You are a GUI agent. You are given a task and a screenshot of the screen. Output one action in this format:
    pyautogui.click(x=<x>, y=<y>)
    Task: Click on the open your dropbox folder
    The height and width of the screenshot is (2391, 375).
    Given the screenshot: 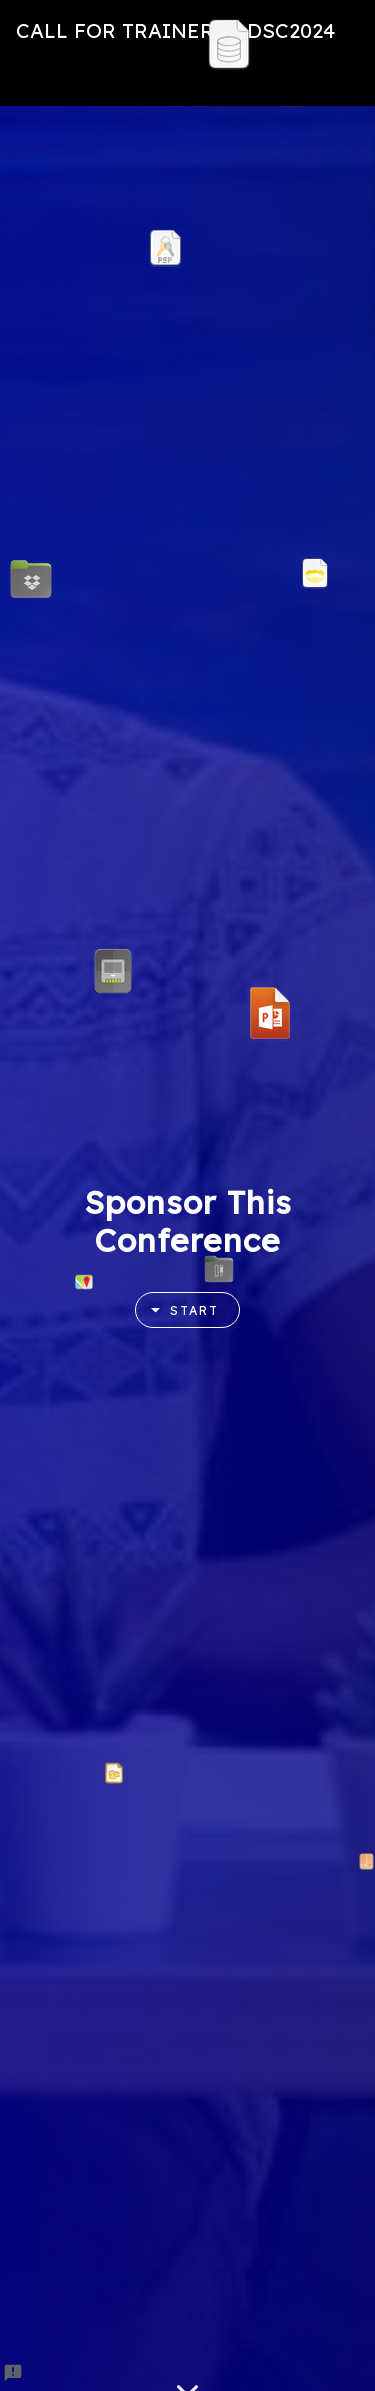 What is the action you would take?
    pyautogui.click(x=31, y=579)
    